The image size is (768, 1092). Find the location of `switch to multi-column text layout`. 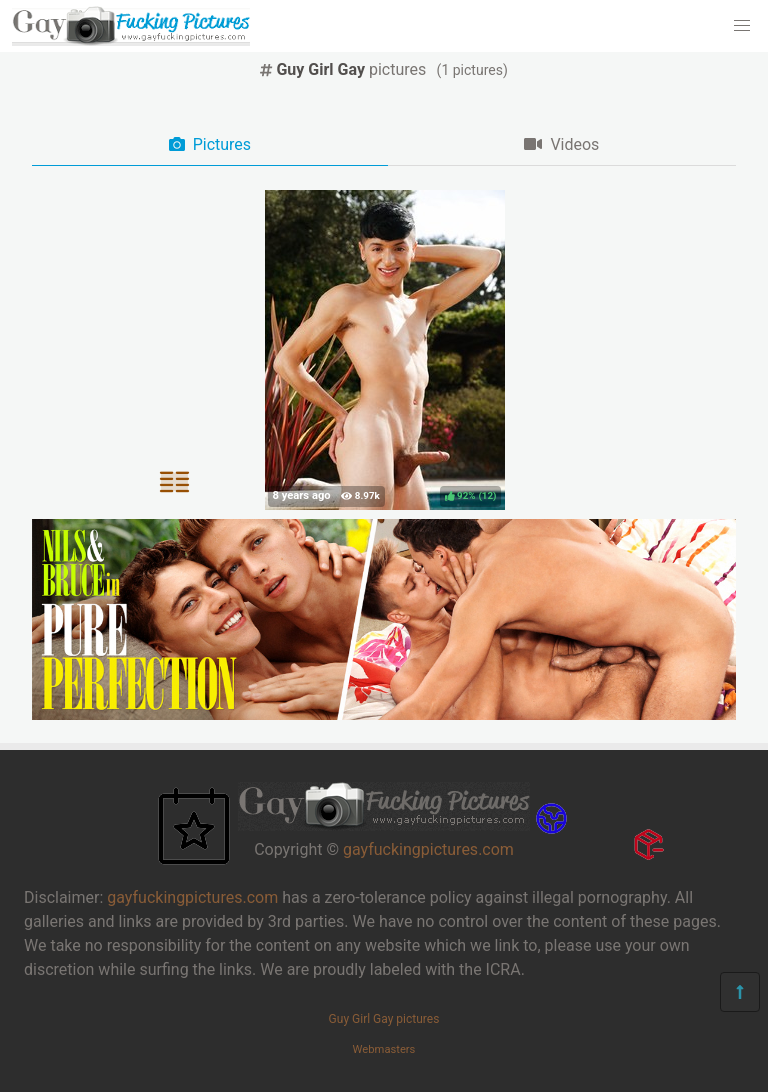

switch to multi-column text layout is located at coordinates (174, 482).